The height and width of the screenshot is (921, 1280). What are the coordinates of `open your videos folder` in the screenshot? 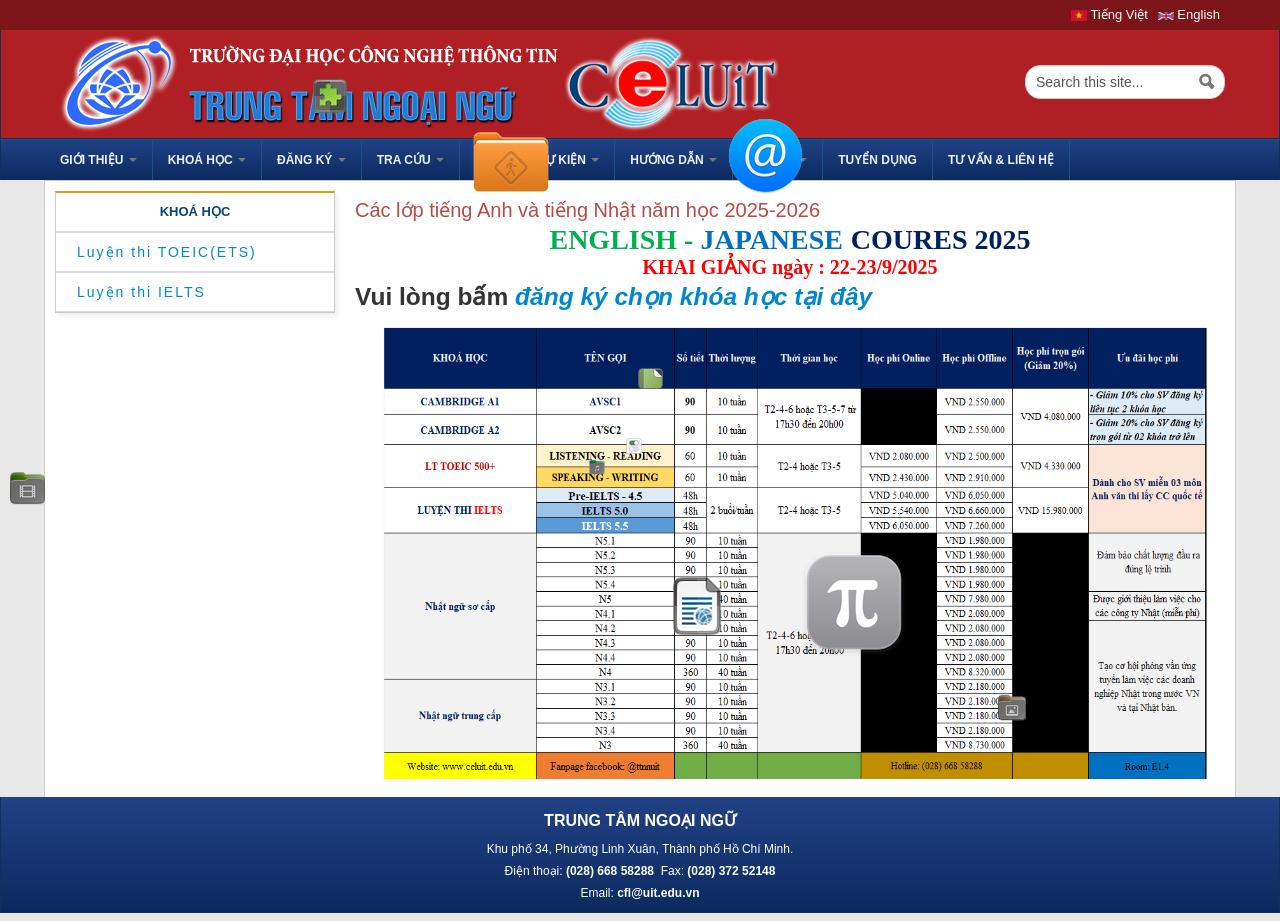 It's located at (27, 487).